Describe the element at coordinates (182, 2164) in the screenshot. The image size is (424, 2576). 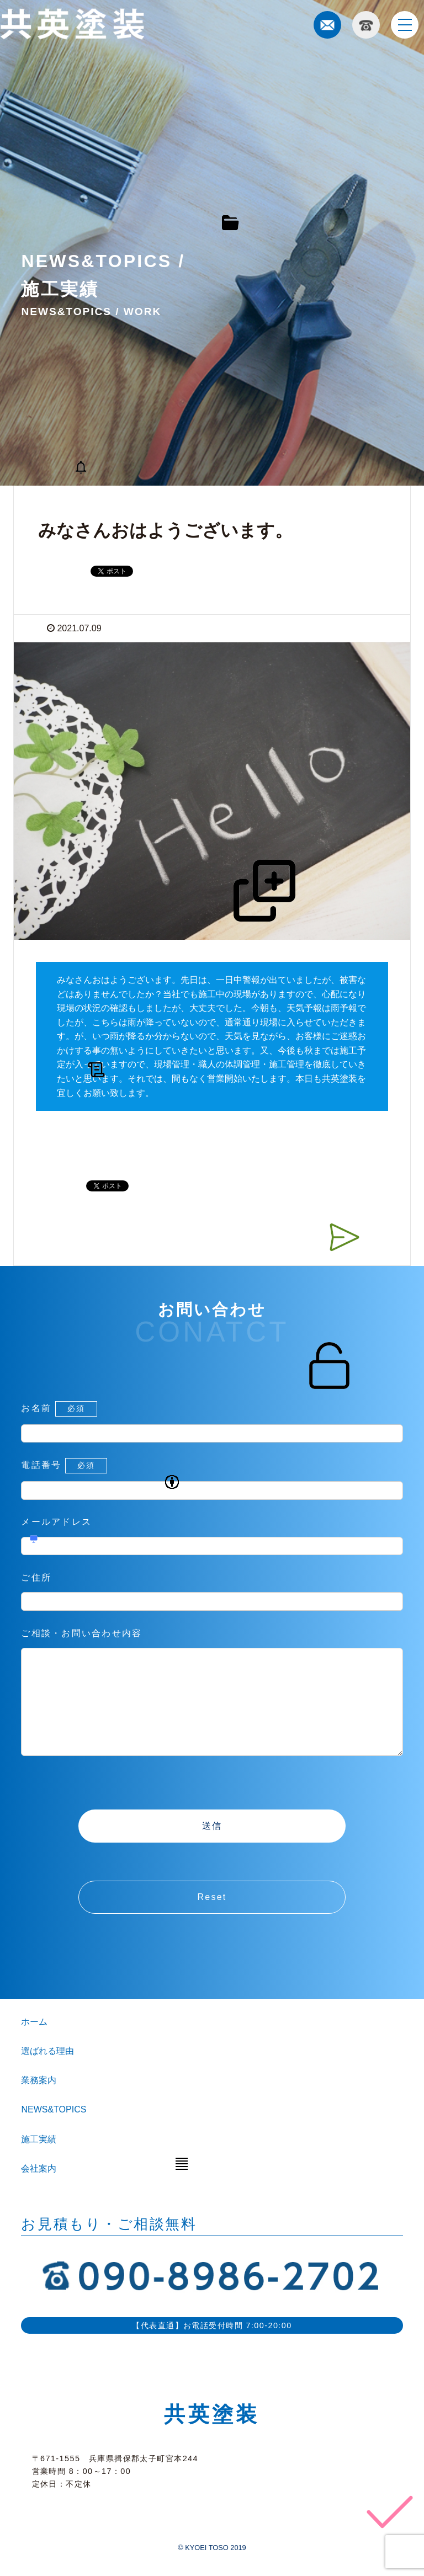
I see `justify text alignment` at that location.